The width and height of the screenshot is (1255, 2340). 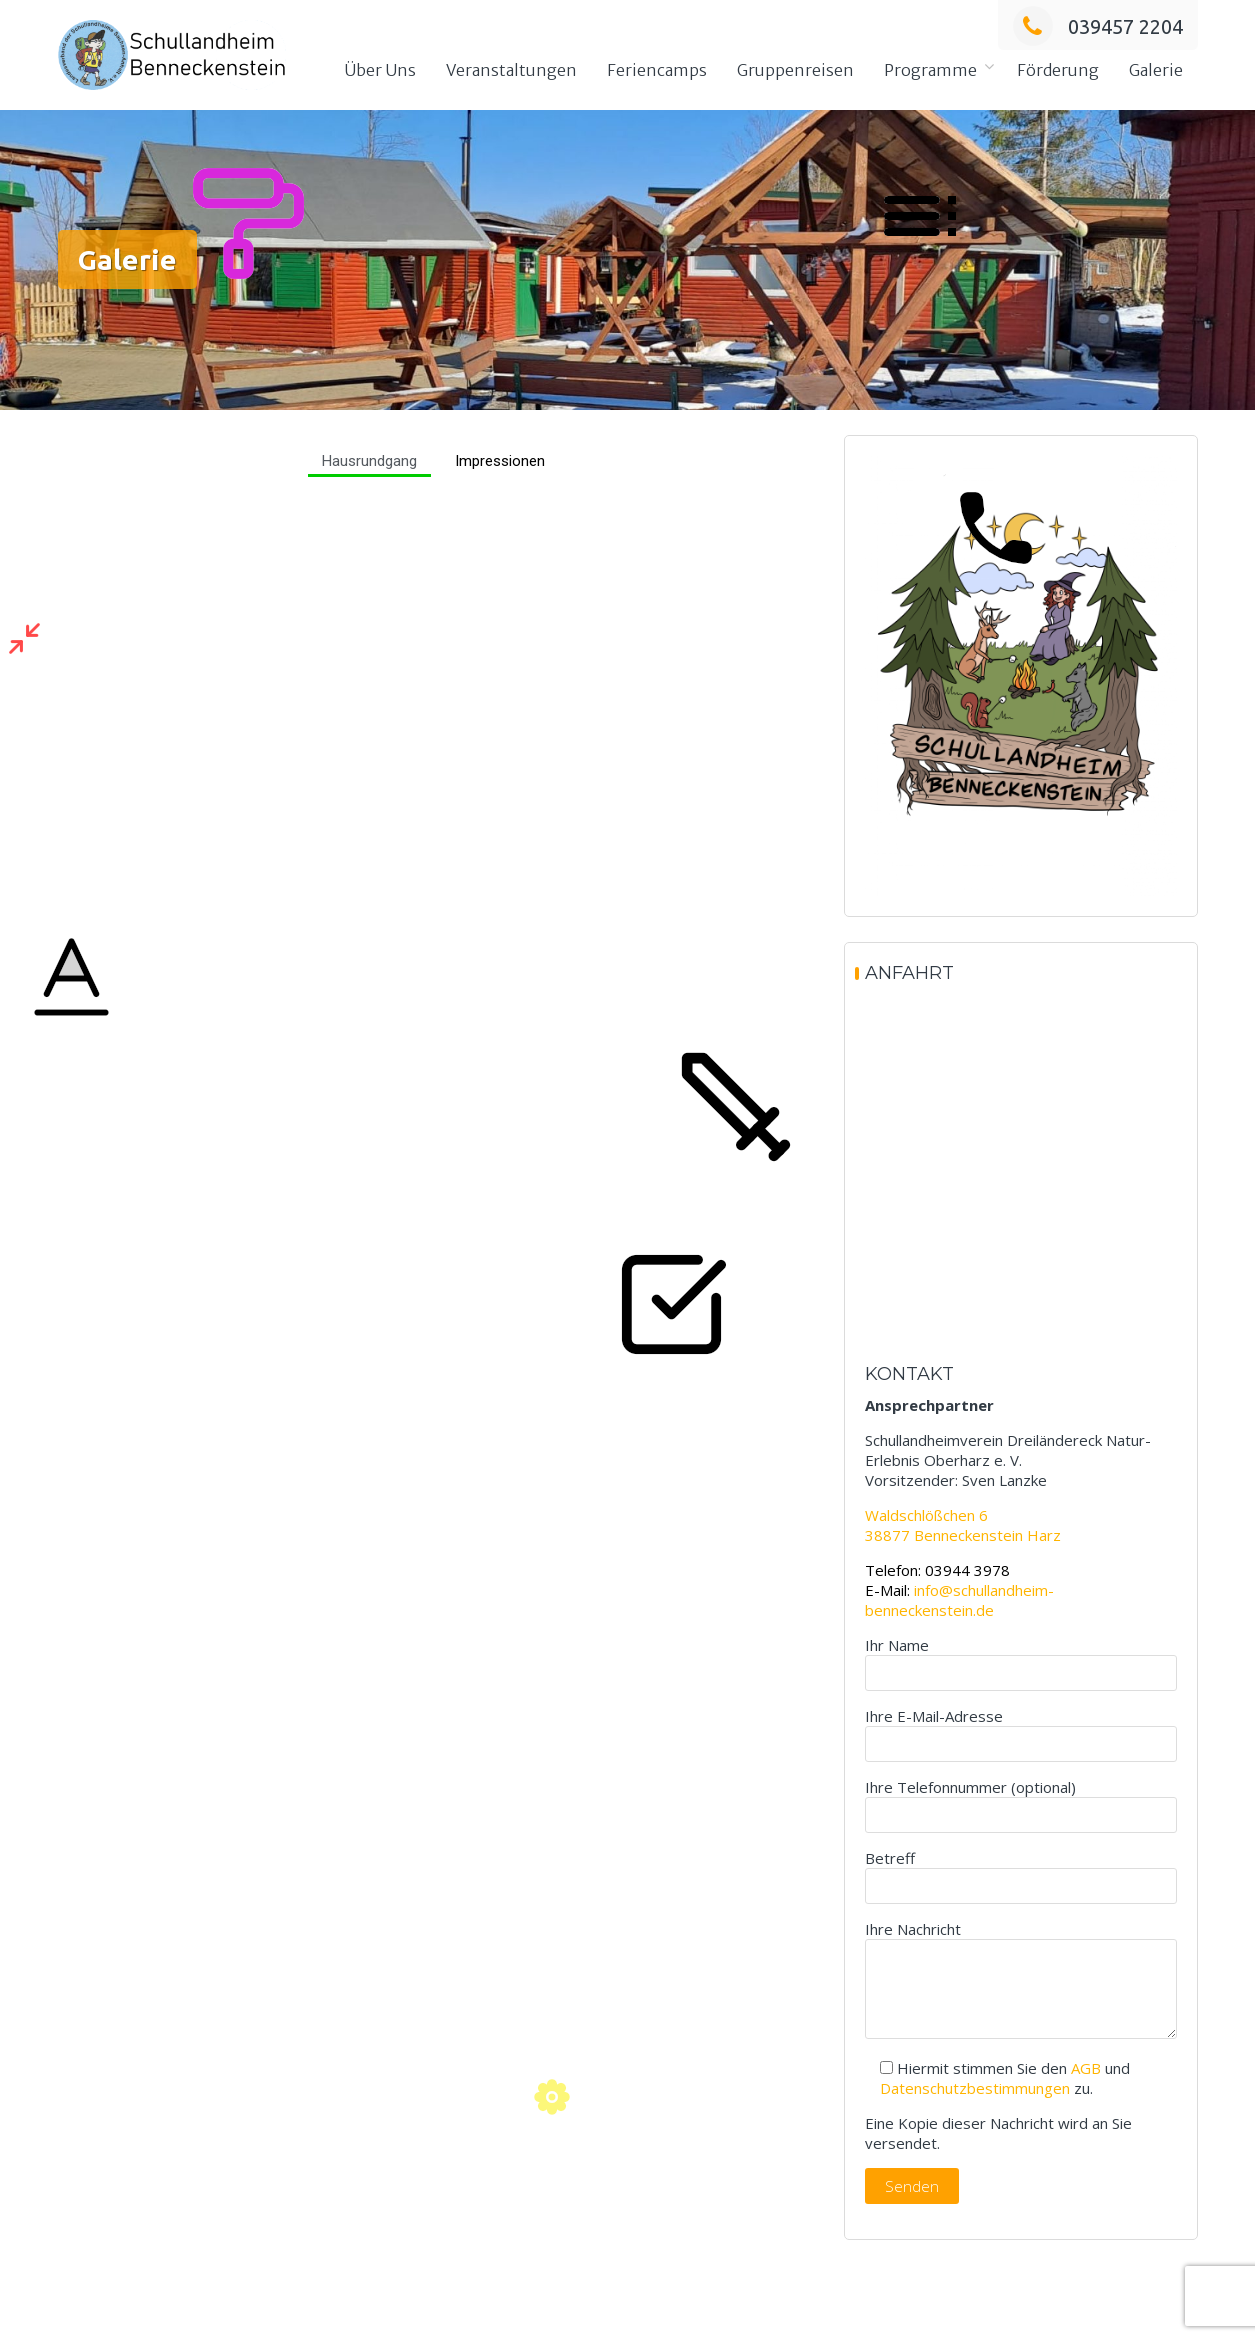 I want to click on view table of contents, so click(x=920, y=216).